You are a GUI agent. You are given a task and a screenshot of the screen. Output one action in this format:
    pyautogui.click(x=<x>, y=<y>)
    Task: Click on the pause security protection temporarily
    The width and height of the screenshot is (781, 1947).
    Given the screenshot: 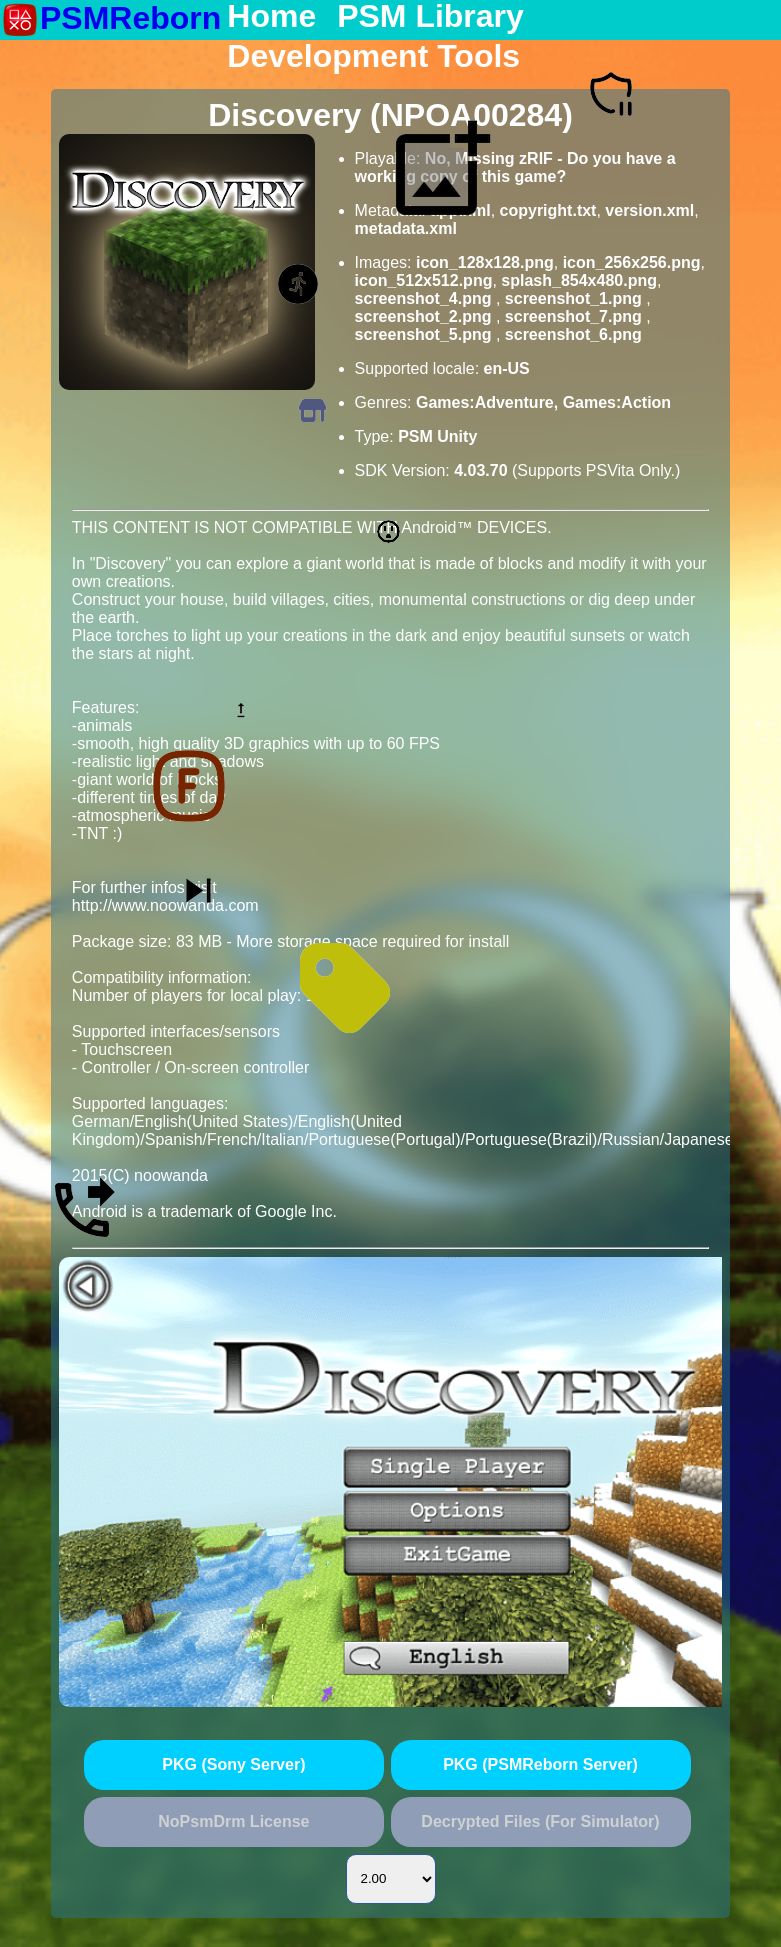 What is the action you would take?
    pyautogui.click(x=611, y=93)
    